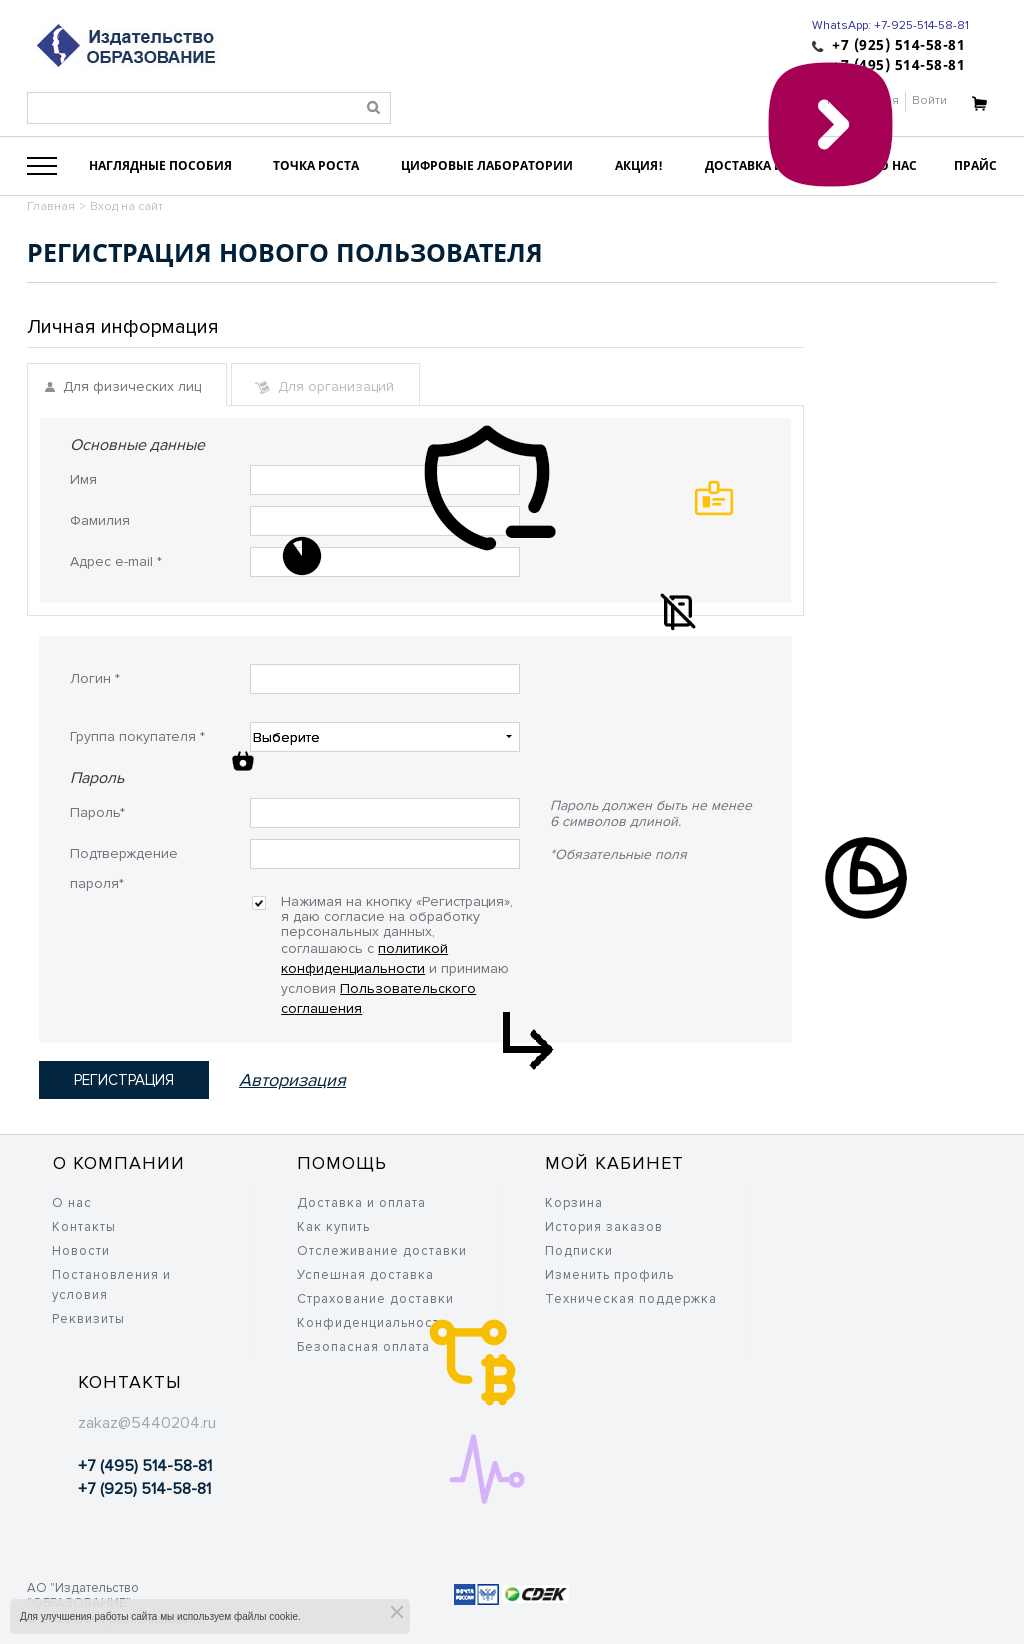 The width and height of the screenshot is (1024, 1644). I want to click on view user identification or credentials, so click(714, 498).